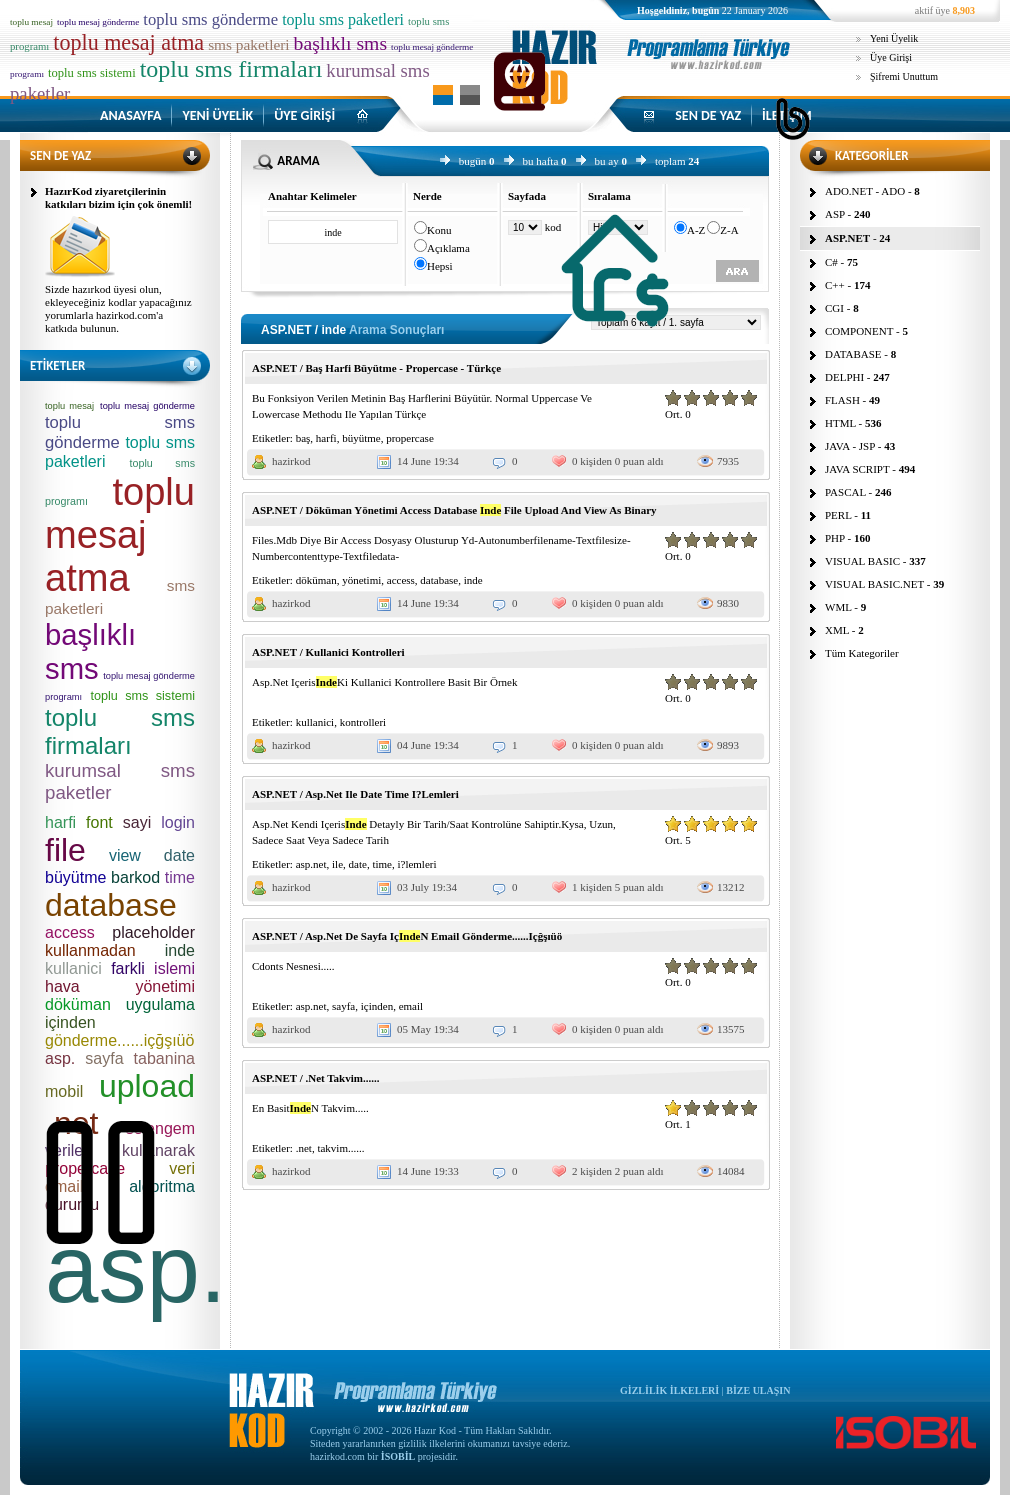  What do you see at coordinates (615, 268) in the screenshot?
I see `view home financing or mortgage options` at bounding box center [615, 268].